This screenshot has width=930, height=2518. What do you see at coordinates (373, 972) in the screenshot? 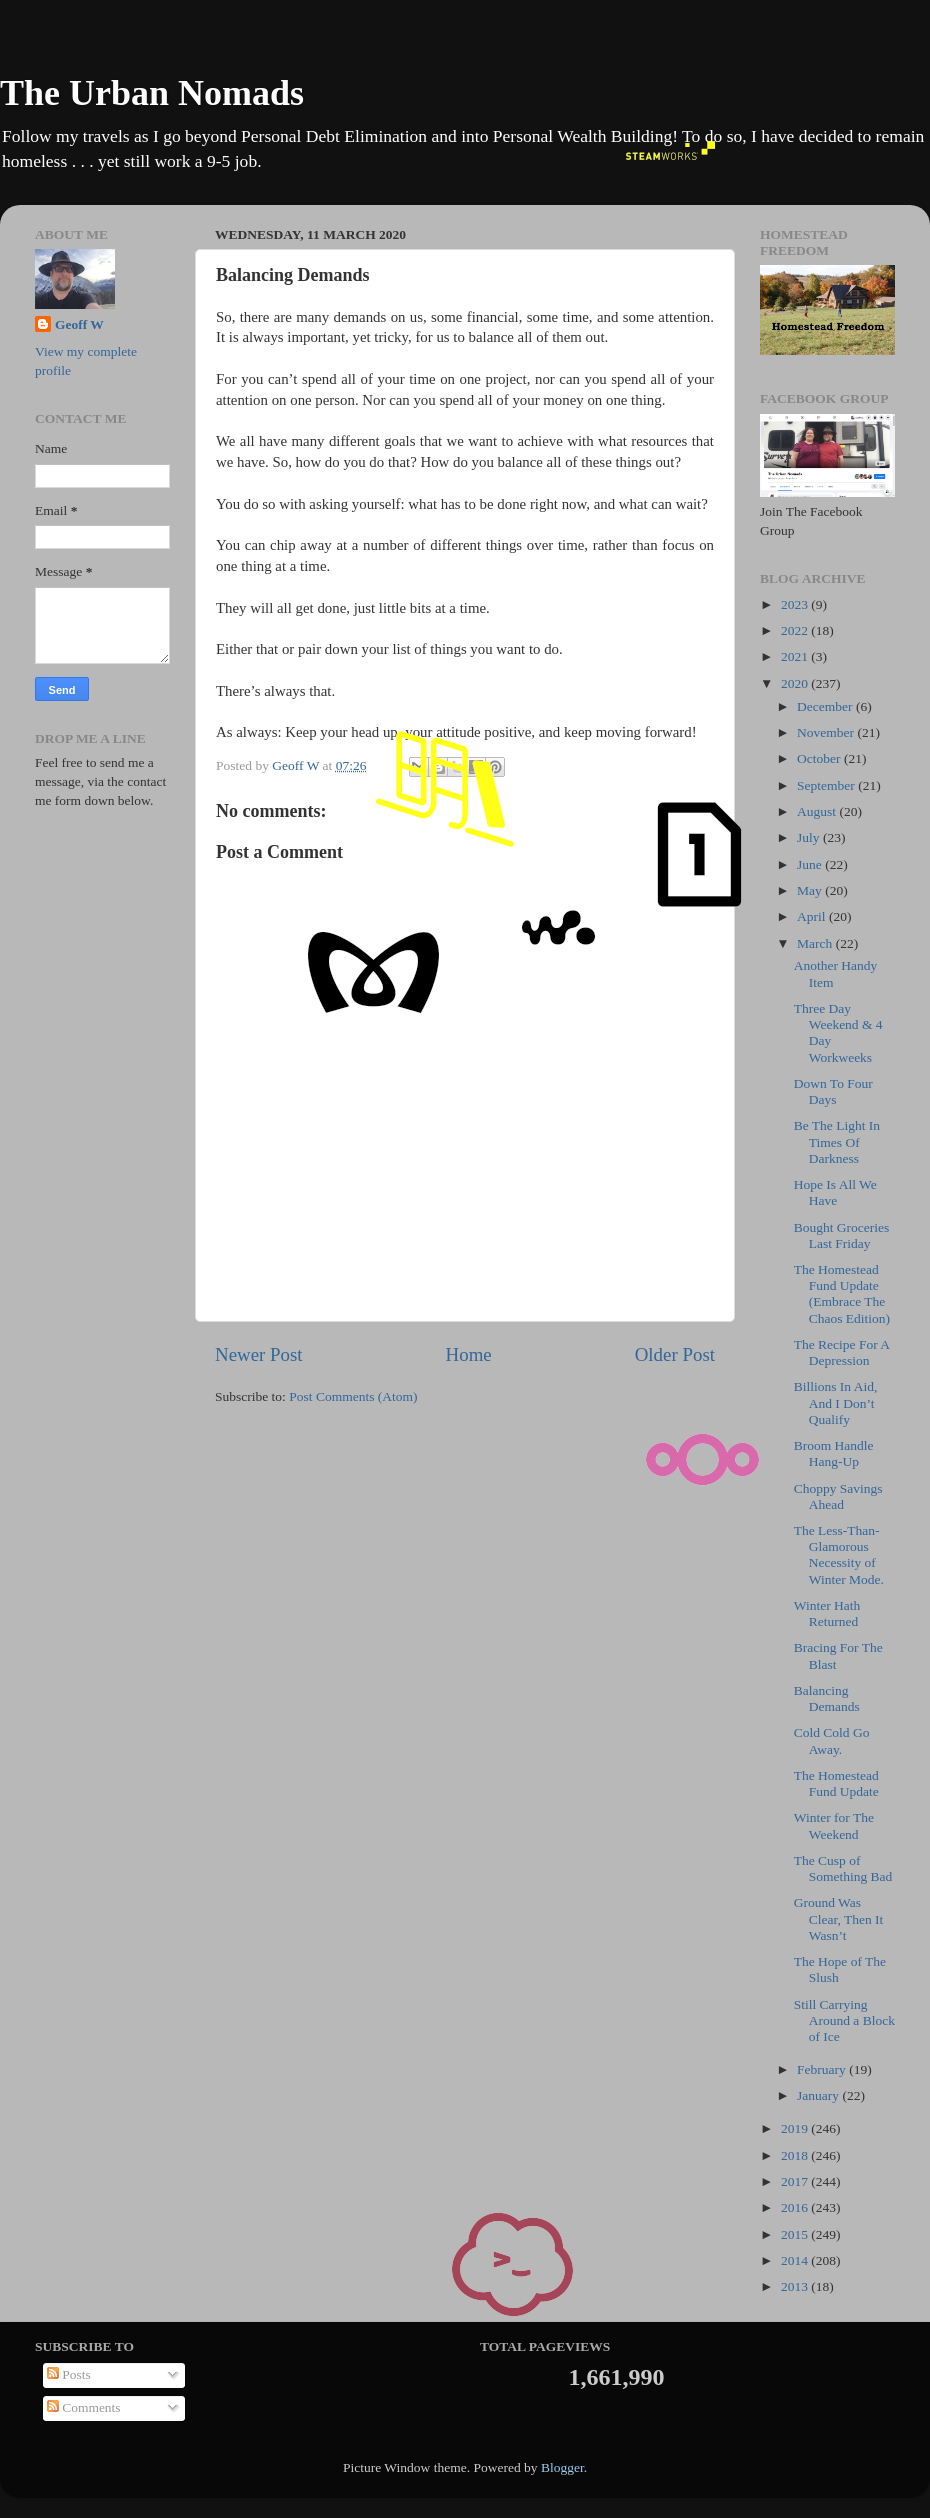
I see `tokyo metro logo` at bounding box center [373, 972].